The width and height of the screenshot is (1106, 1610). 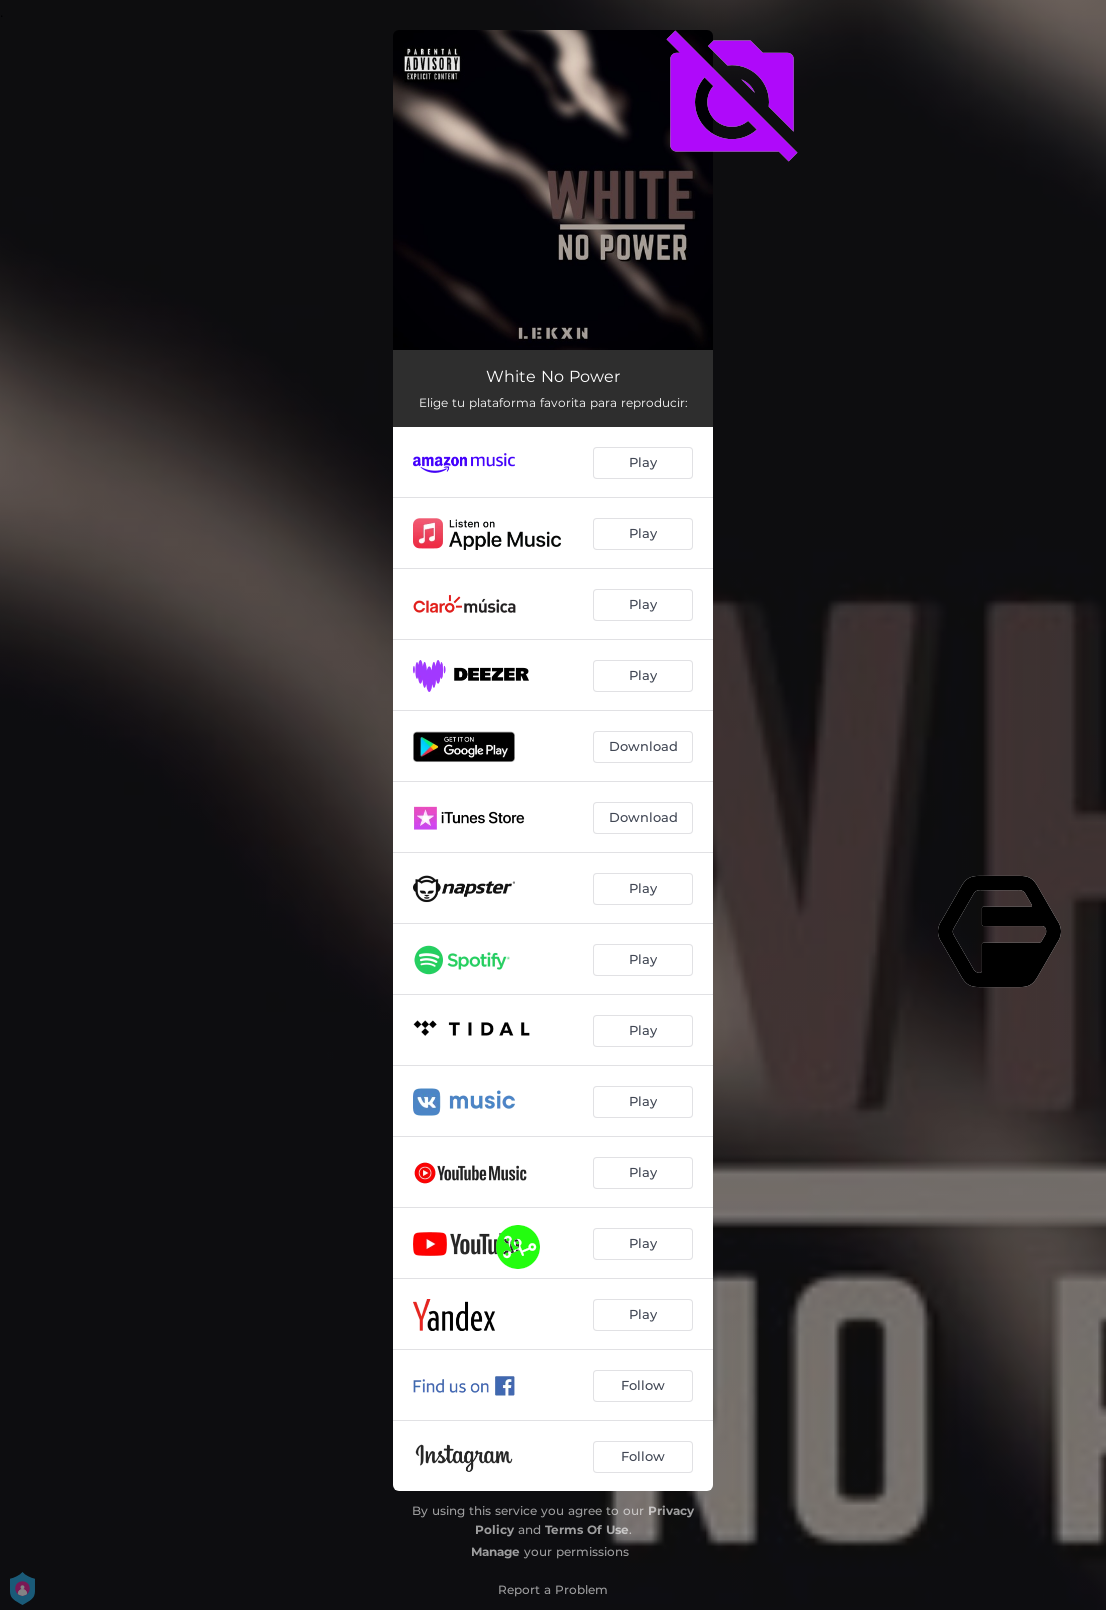 What do you see at coordinates (518, 1247) in the screenshot?
I see `open namuwiki website` at bounding box center [518, 1247].